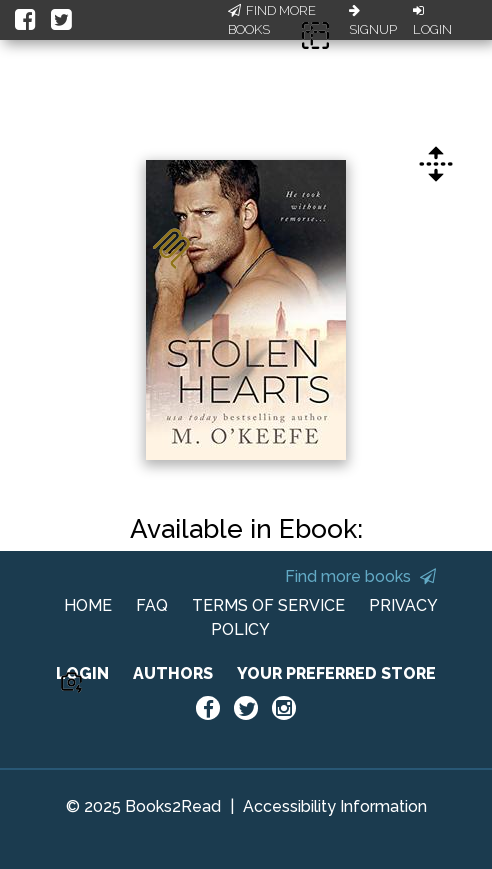 This screenshot has width=492, height=869. I want to click on connect to model context protocol services, so click(171, 248).